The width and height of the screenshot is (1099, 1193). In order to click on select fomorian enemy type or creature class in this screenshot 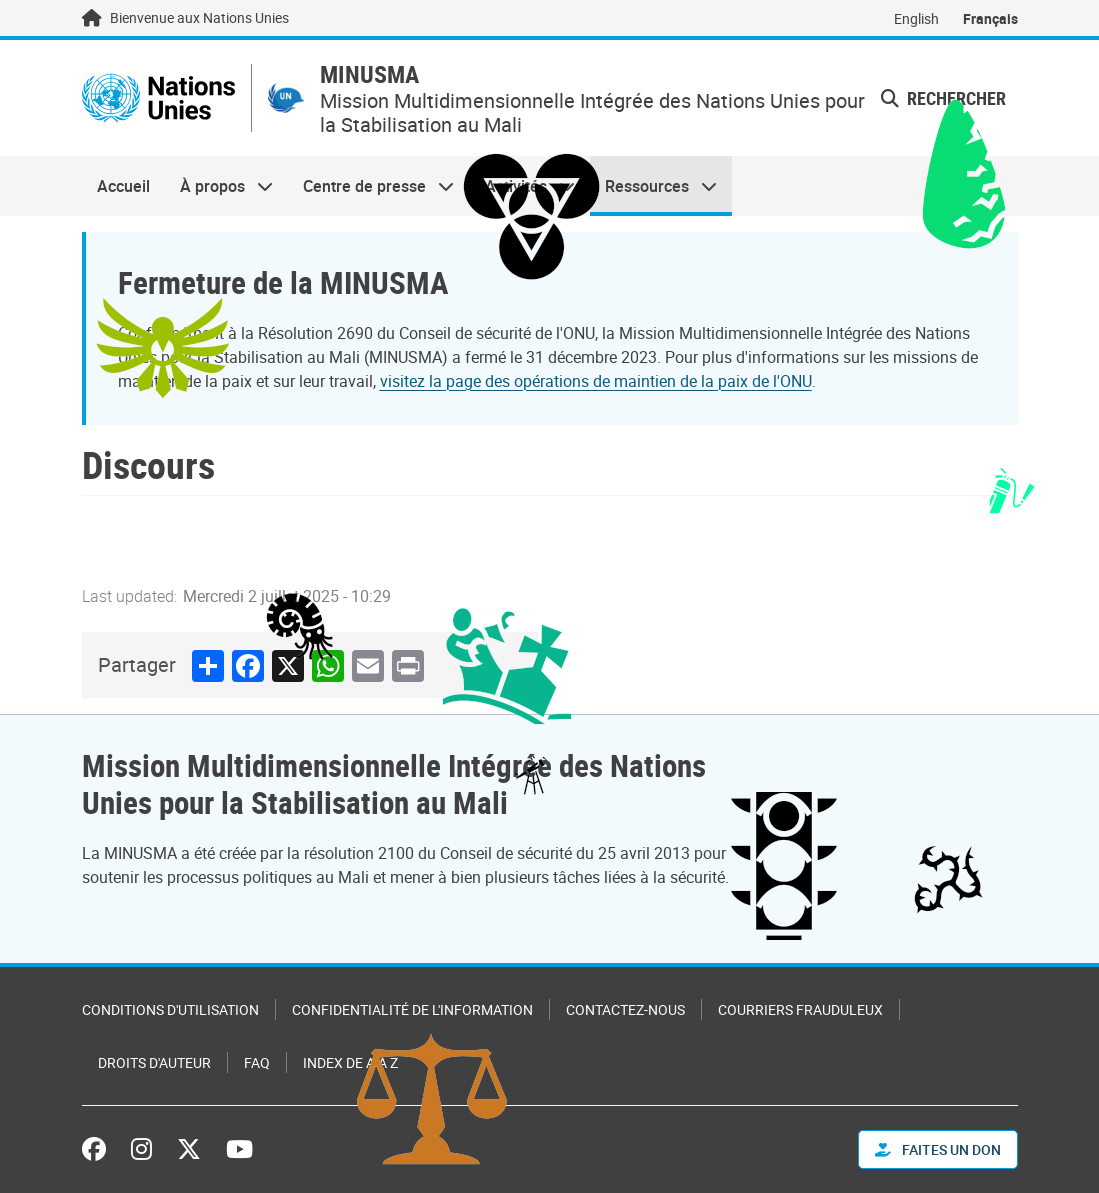, I will do `click(507, 660)`.